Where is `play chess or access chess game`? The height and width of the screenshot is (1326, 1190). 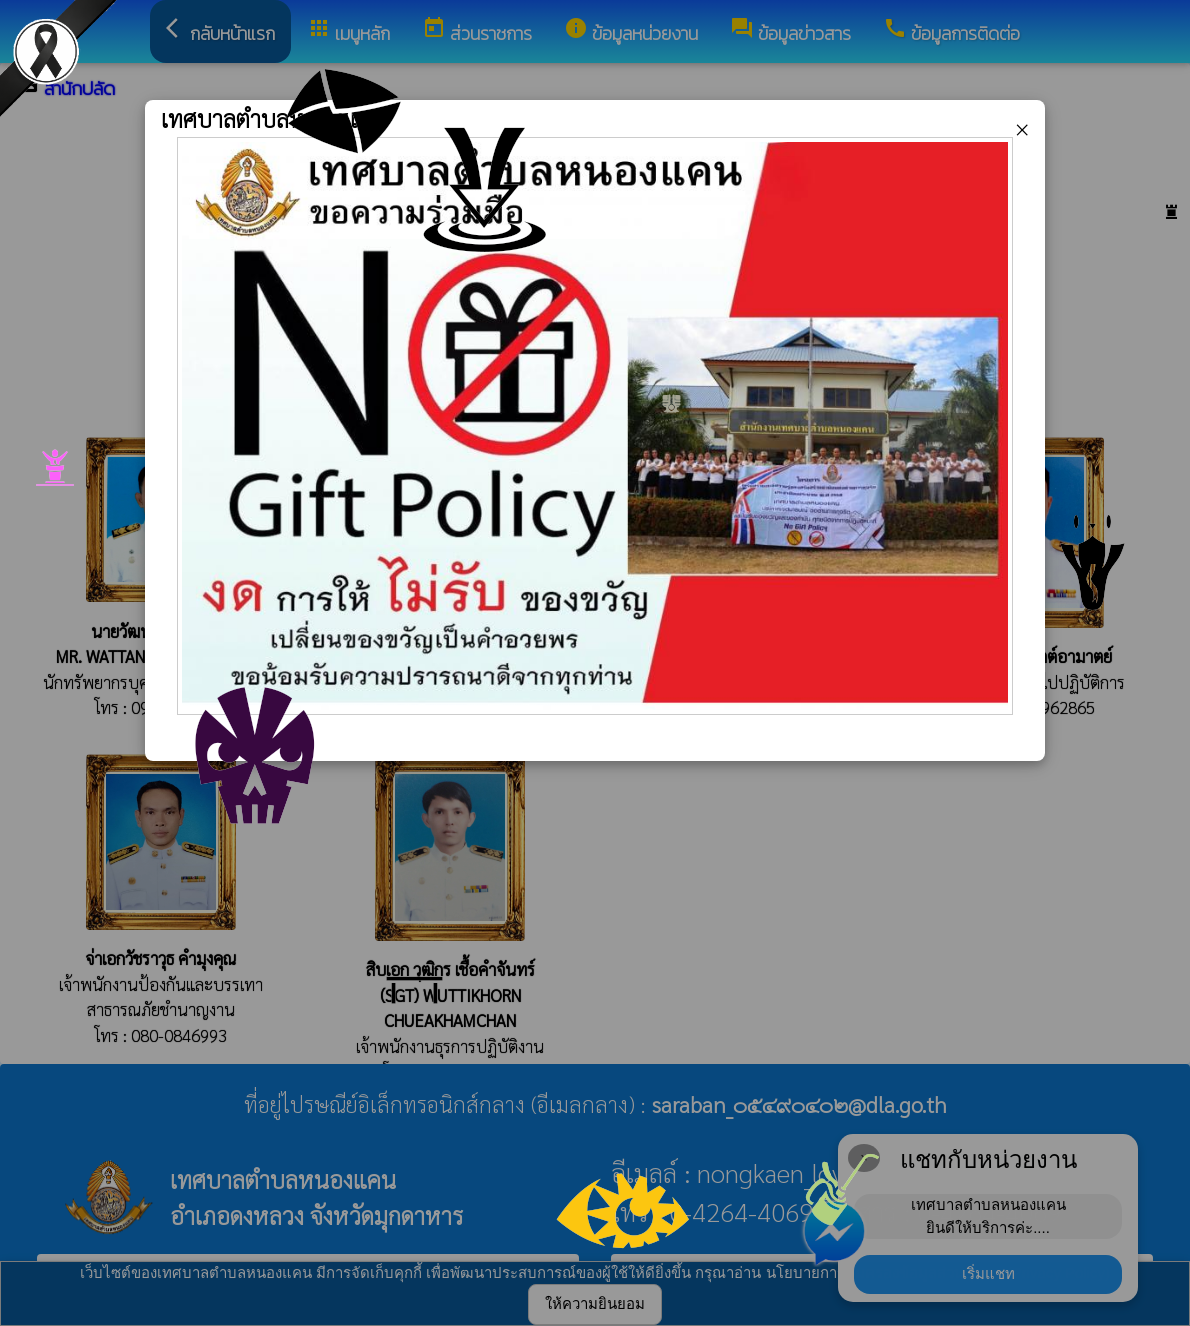 play chess or access chess game is located at coordinates (1171, 210).